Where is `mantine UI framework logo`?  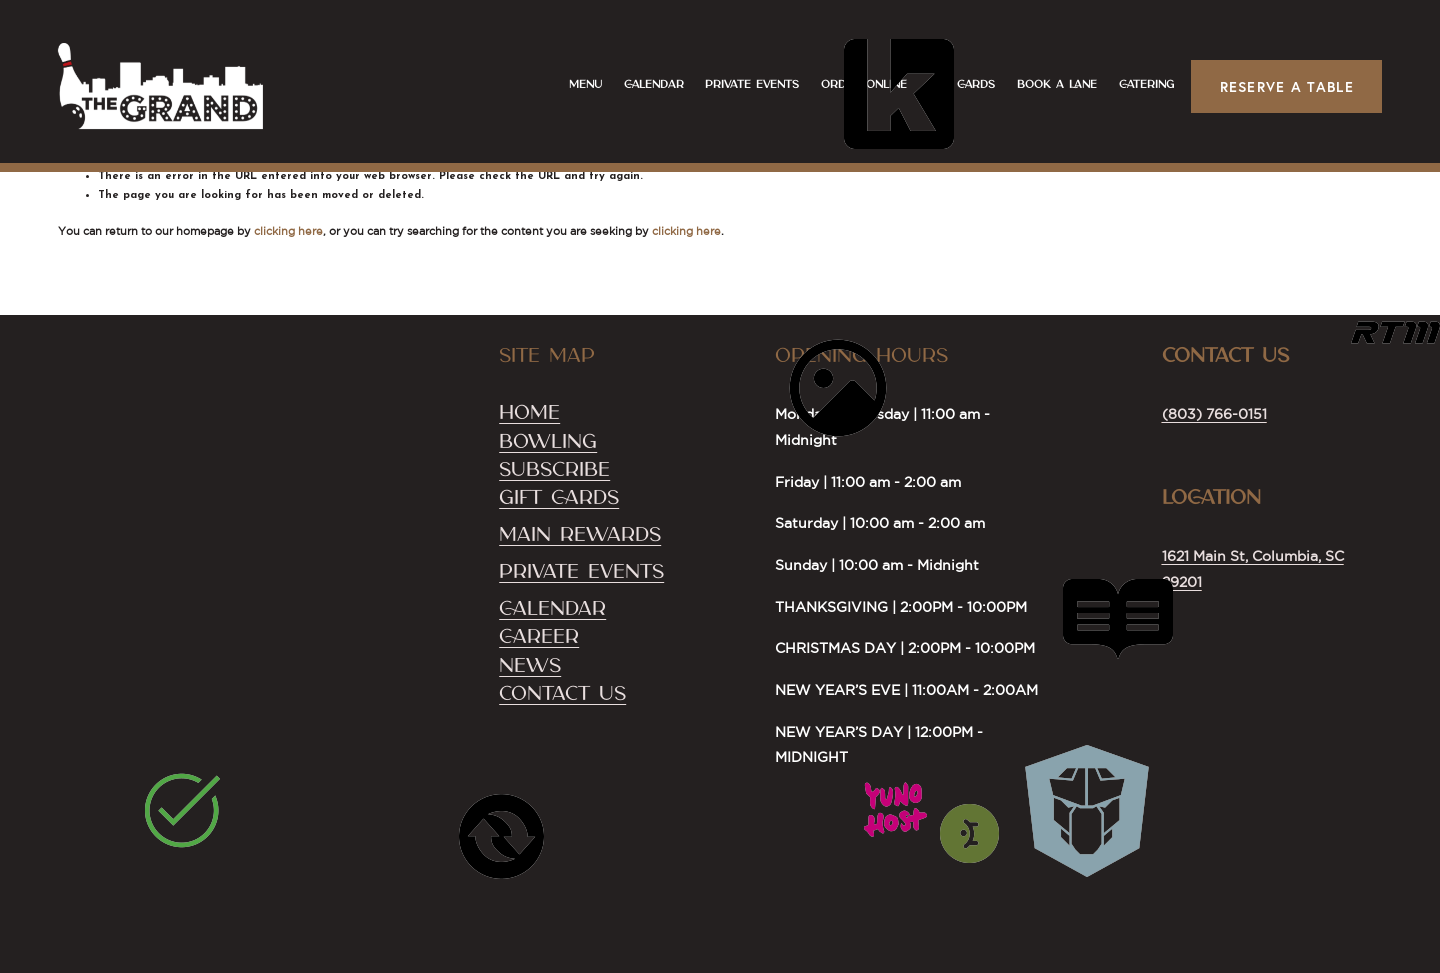
mantine UI framework logo is located at coordinates (969, 833).